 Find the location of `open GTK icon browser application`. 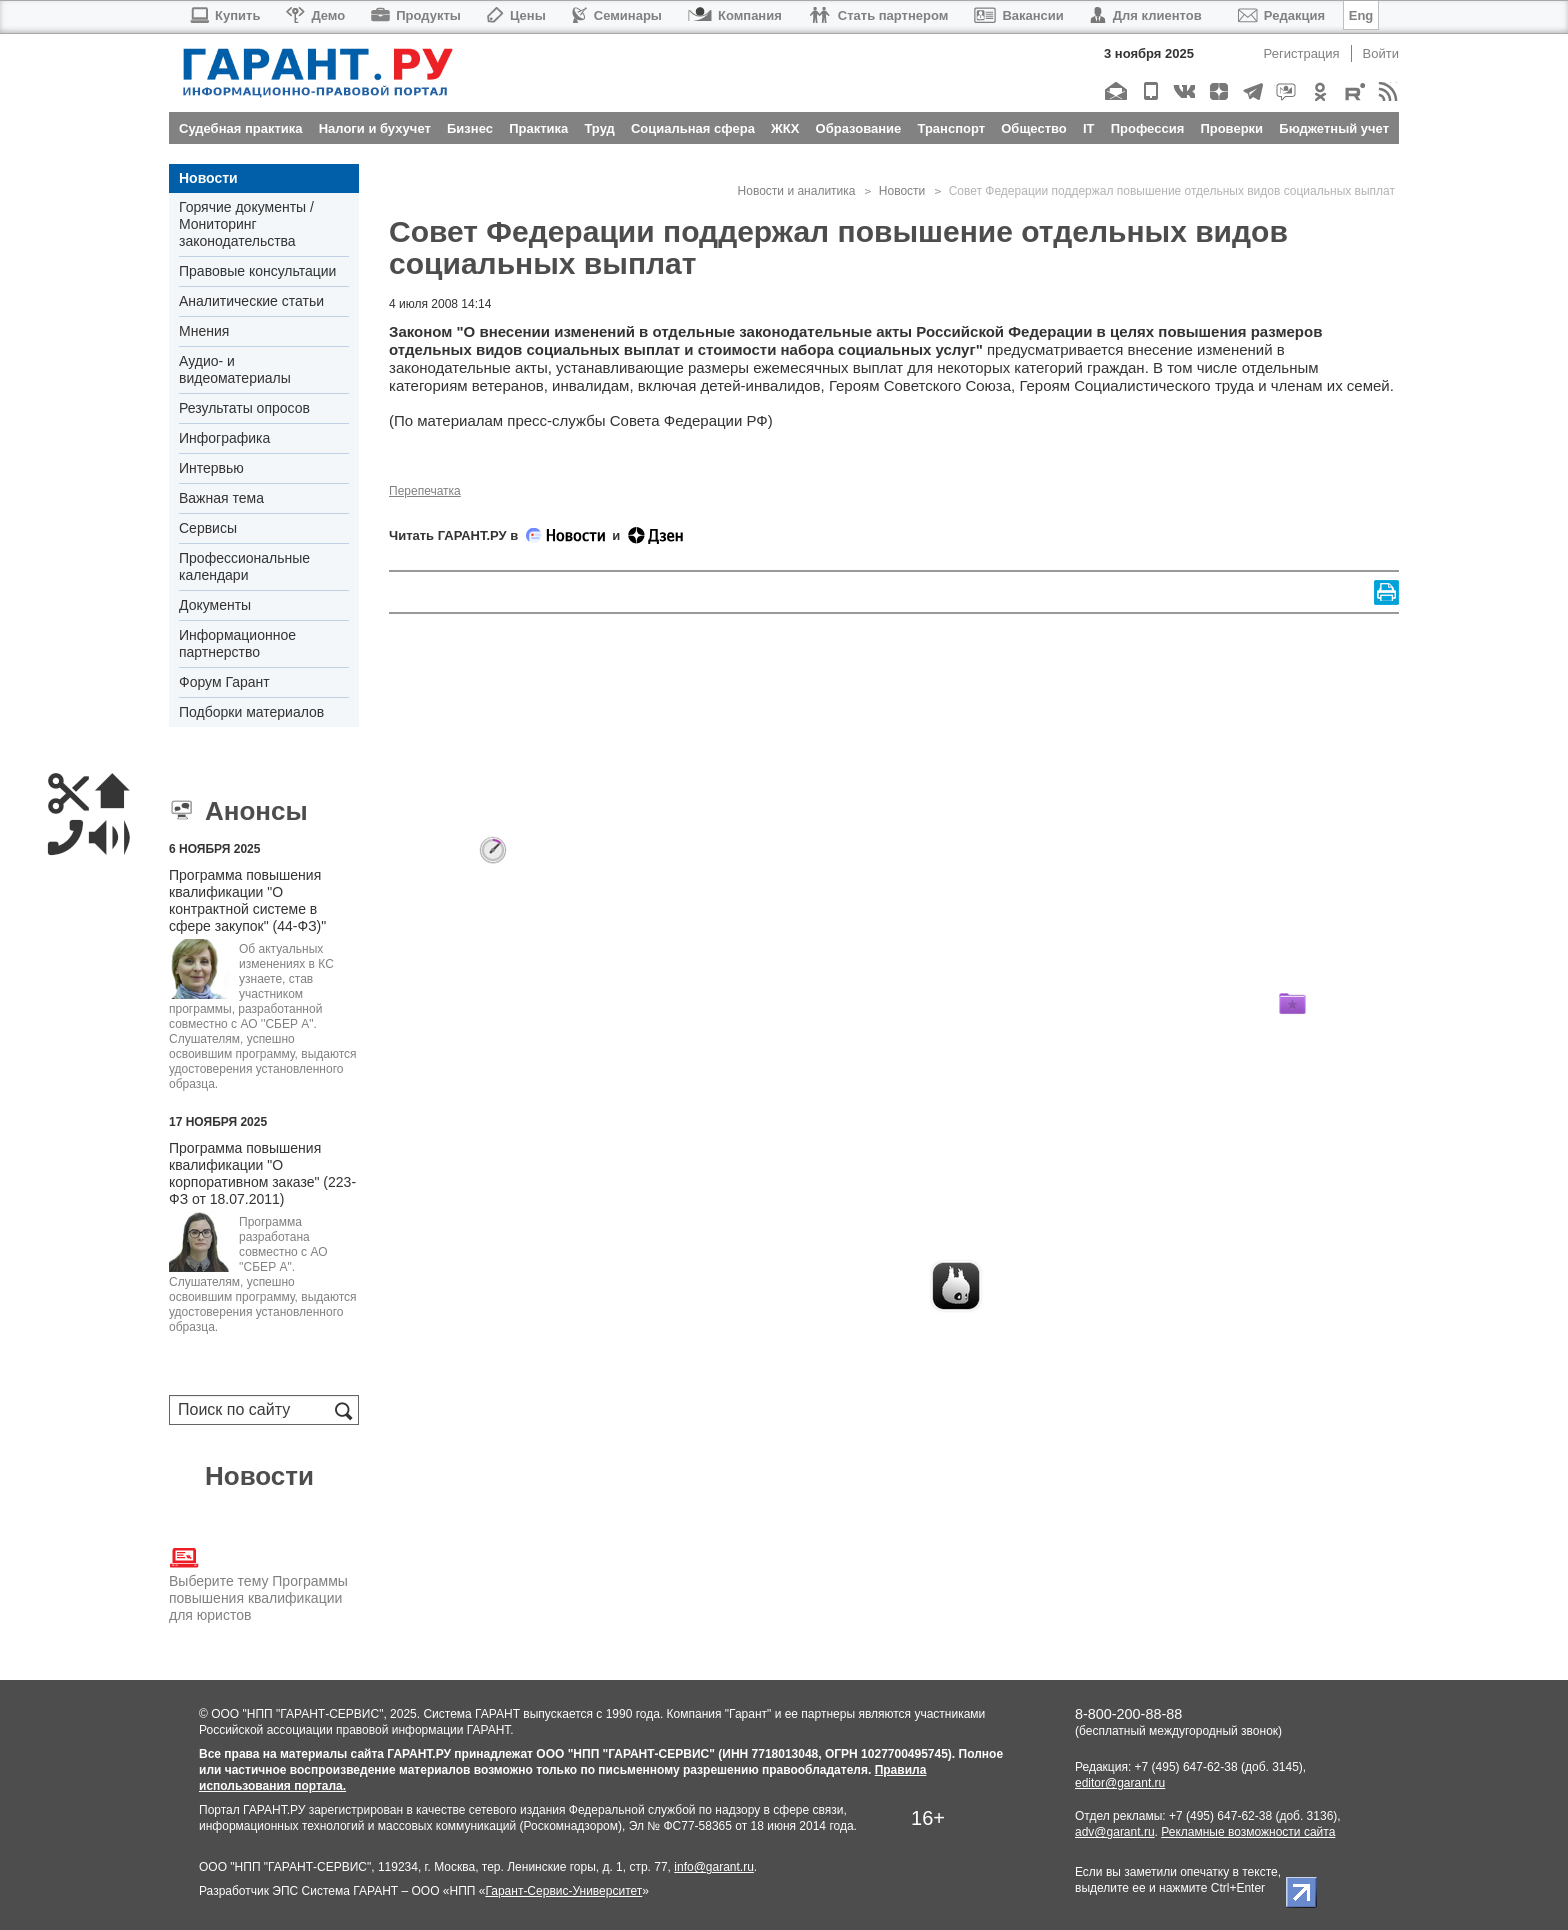

open GTK icon browser application is located at coordinates (89, 814).